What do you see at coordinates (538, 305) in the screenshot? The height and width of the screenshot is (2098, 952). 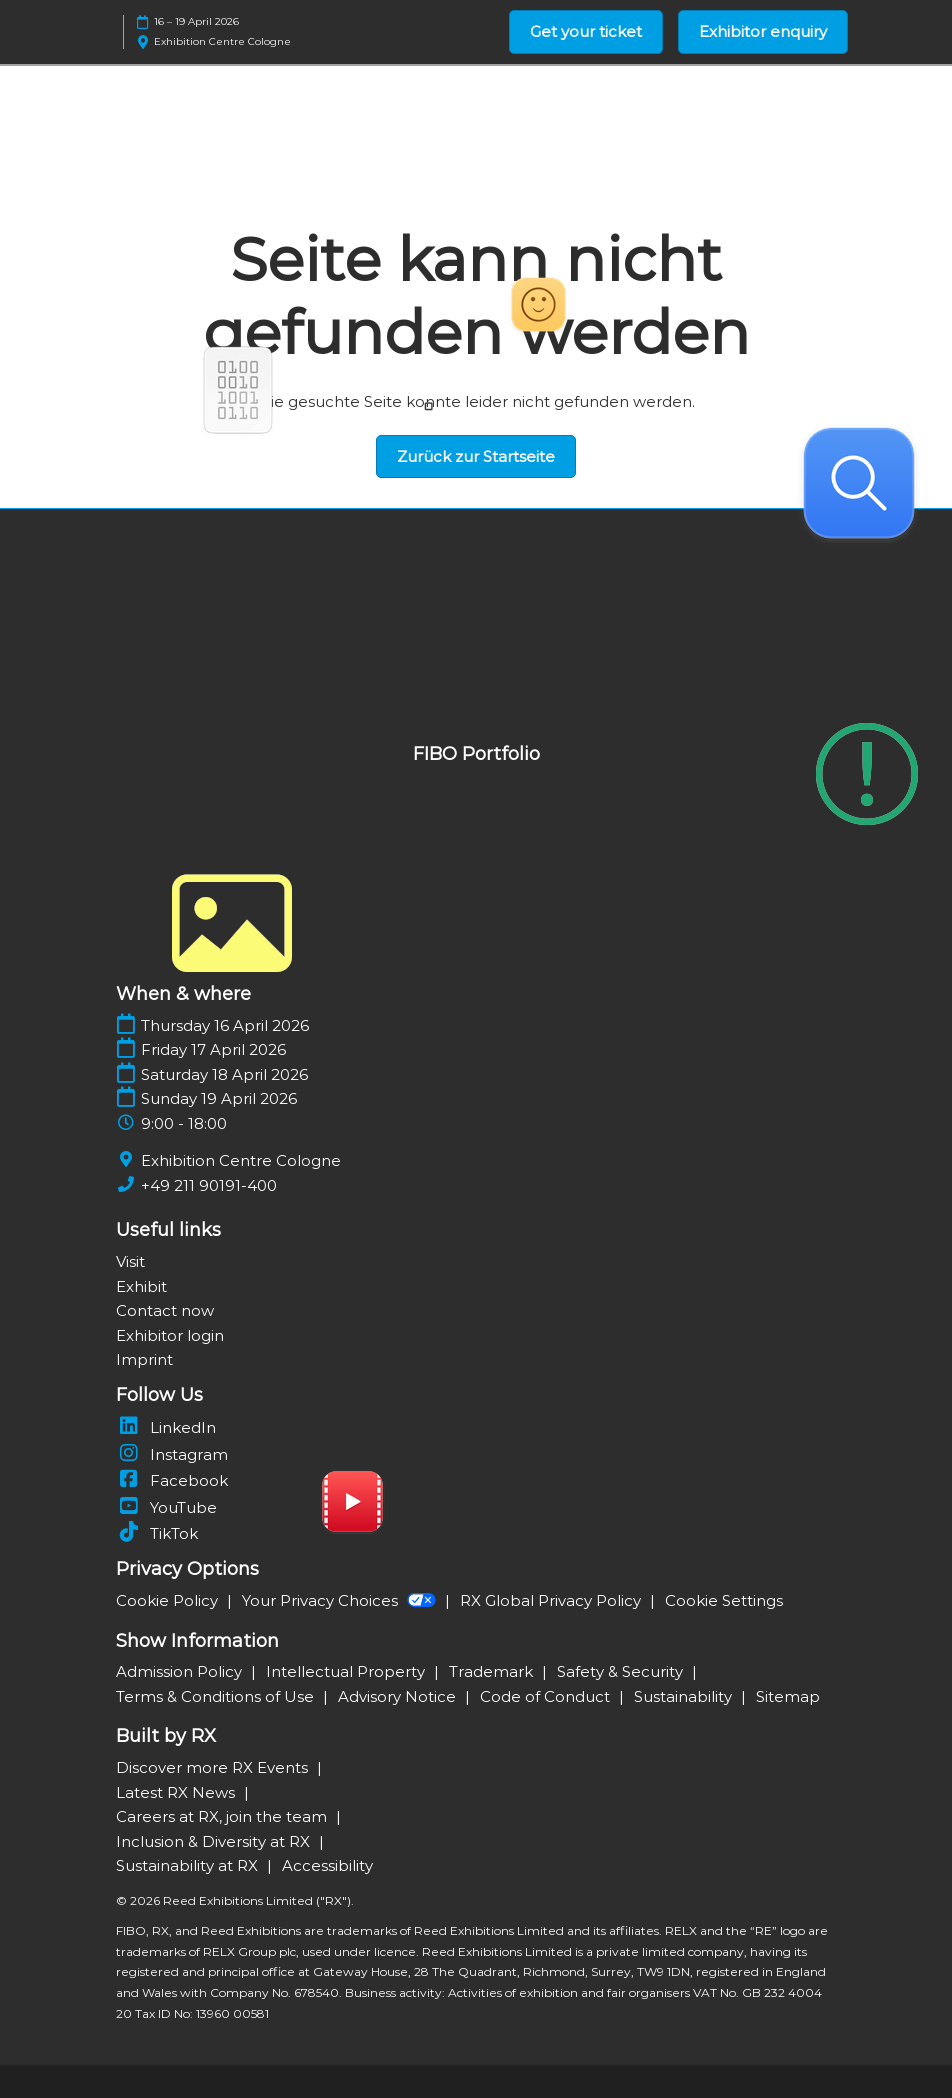 I see `customize emoji and emoticon preferences` at bounding box center [538, 305].